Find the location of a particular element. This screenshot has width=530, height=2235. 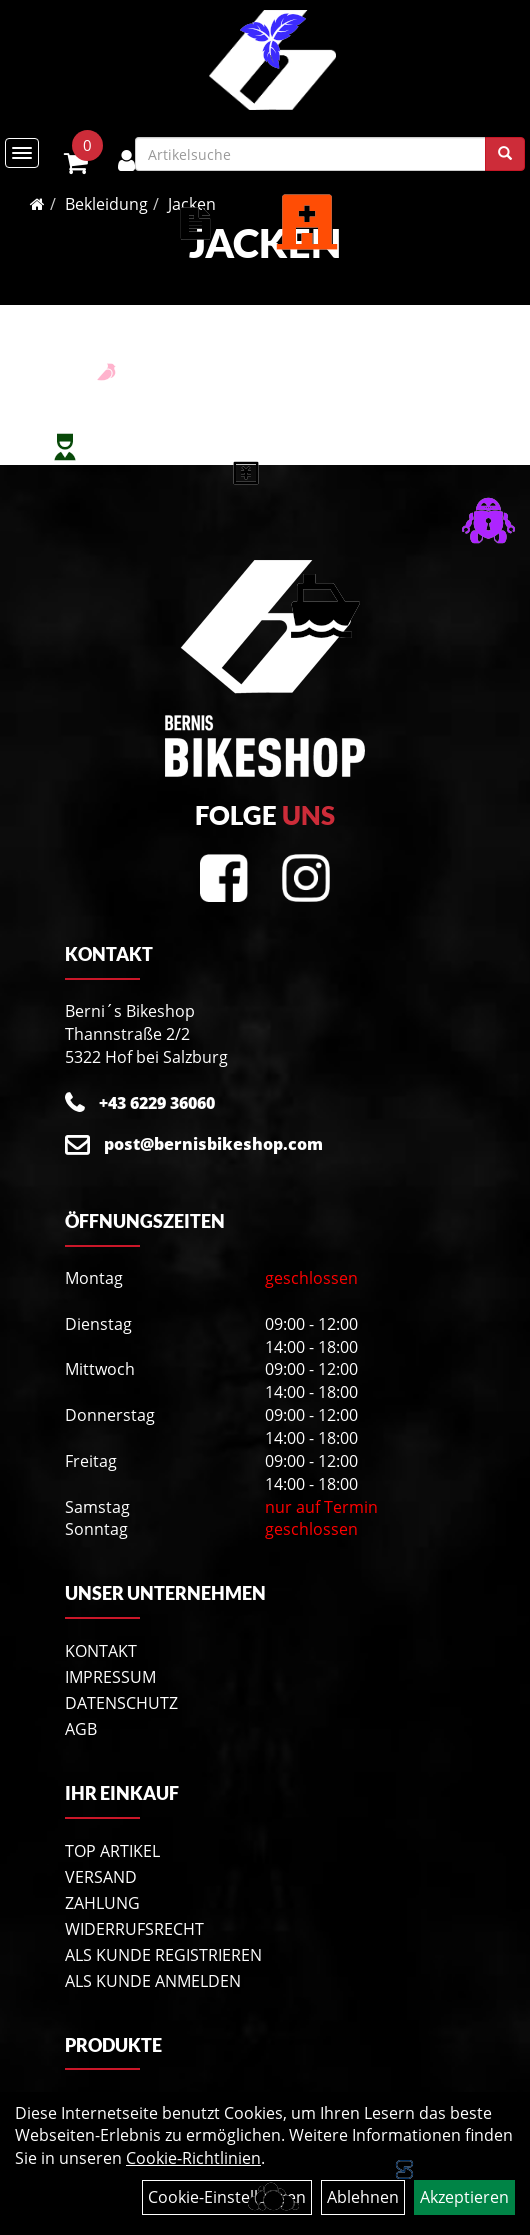

open cryptomator encryption app is located at coordinates (488, 520).